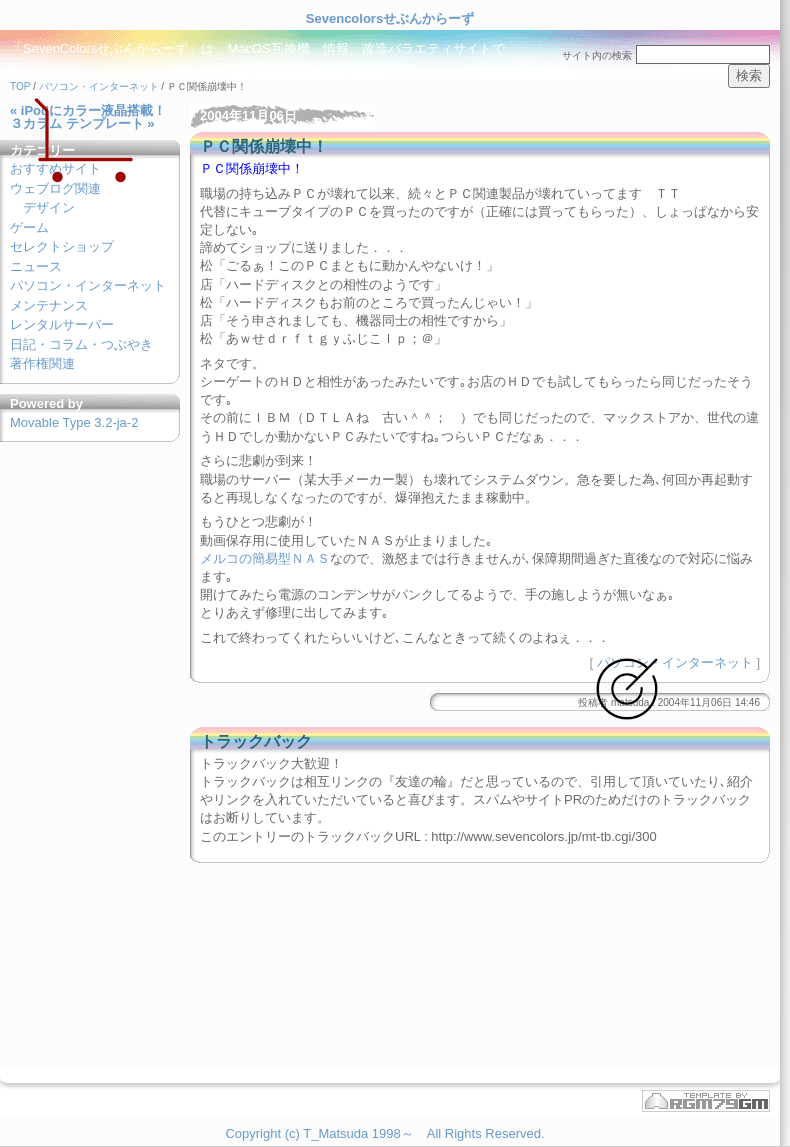 The image size is (790, 1147). Describe the element at coordinates (82, 135) in the screenshot. I see `view shopping cart` at that location.